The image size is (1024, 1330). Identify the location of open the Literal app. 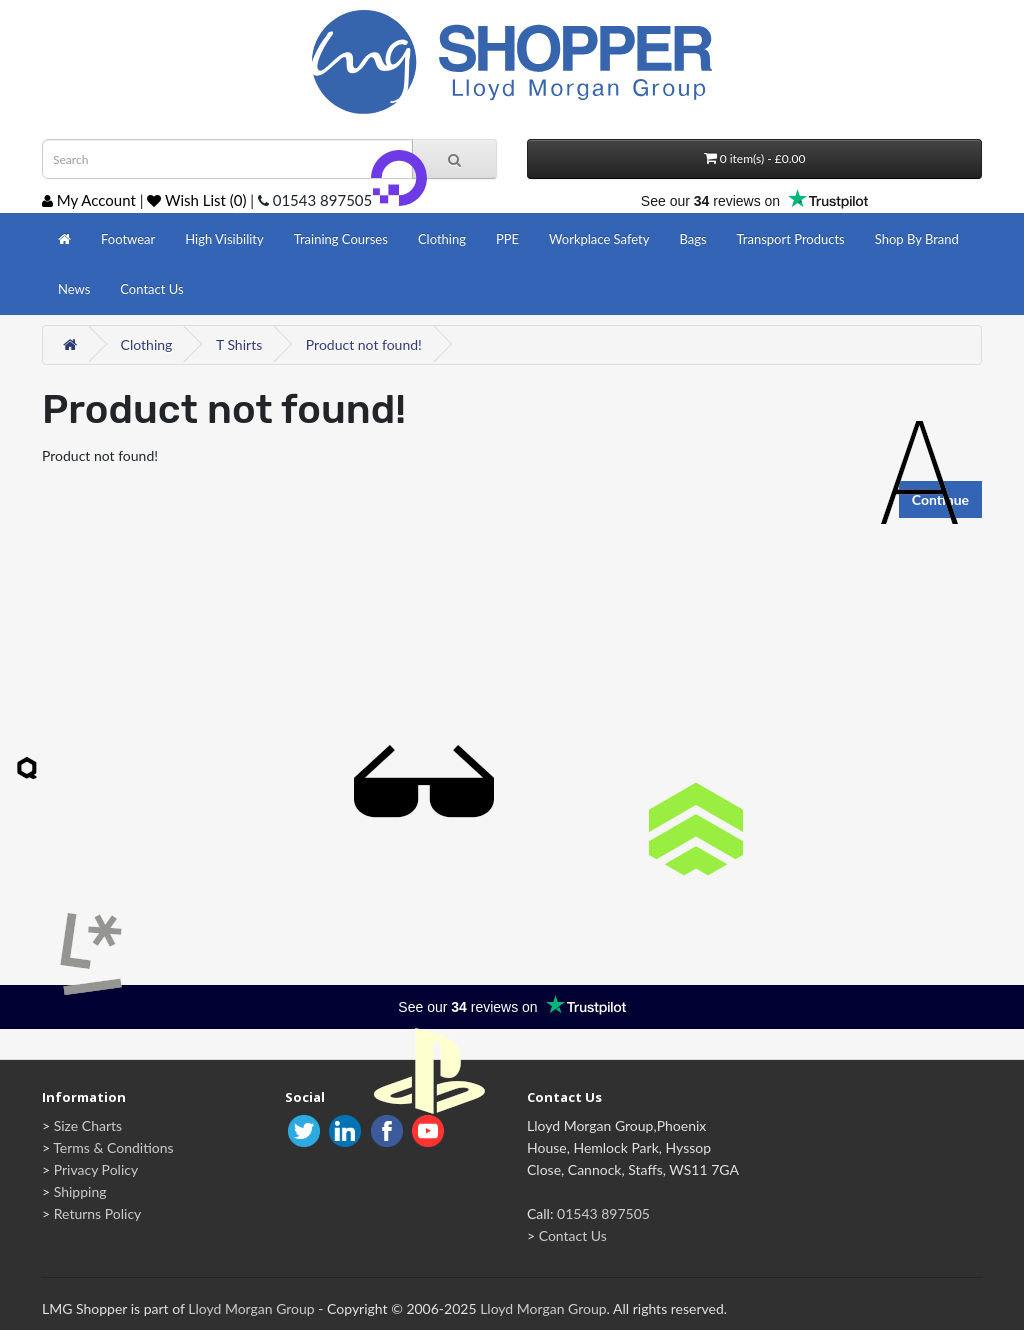
(91, 954).